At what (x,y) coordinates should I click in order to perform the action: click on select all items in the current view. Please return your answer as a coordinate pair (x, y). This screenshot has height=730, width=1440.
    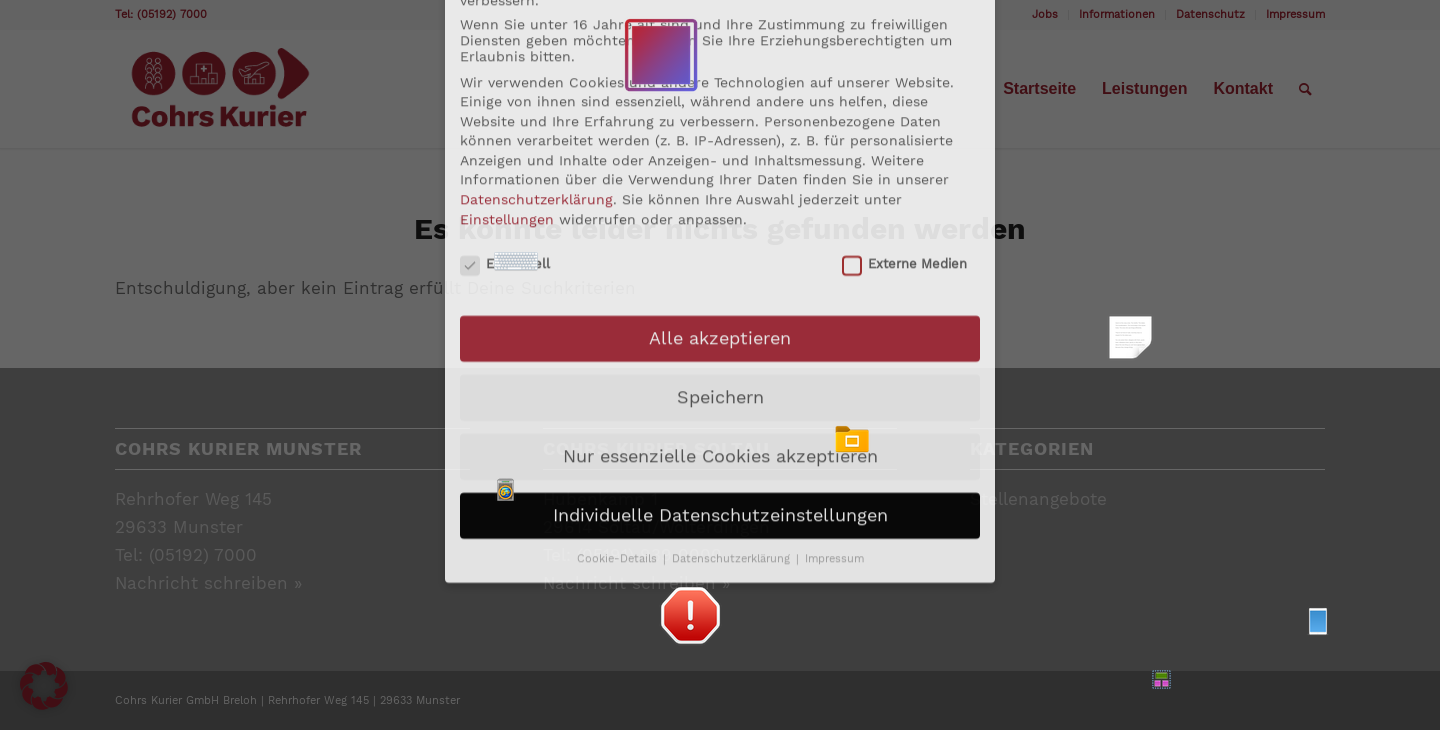
    Looking at the image, I should click on (1161, 679).